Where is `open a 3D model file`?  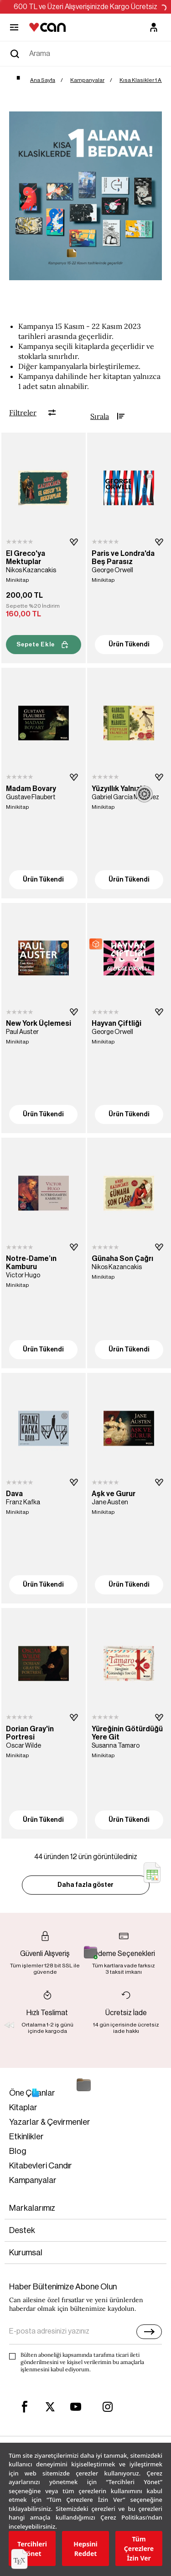 open a 3D model file is located at coordinates (96, 943).